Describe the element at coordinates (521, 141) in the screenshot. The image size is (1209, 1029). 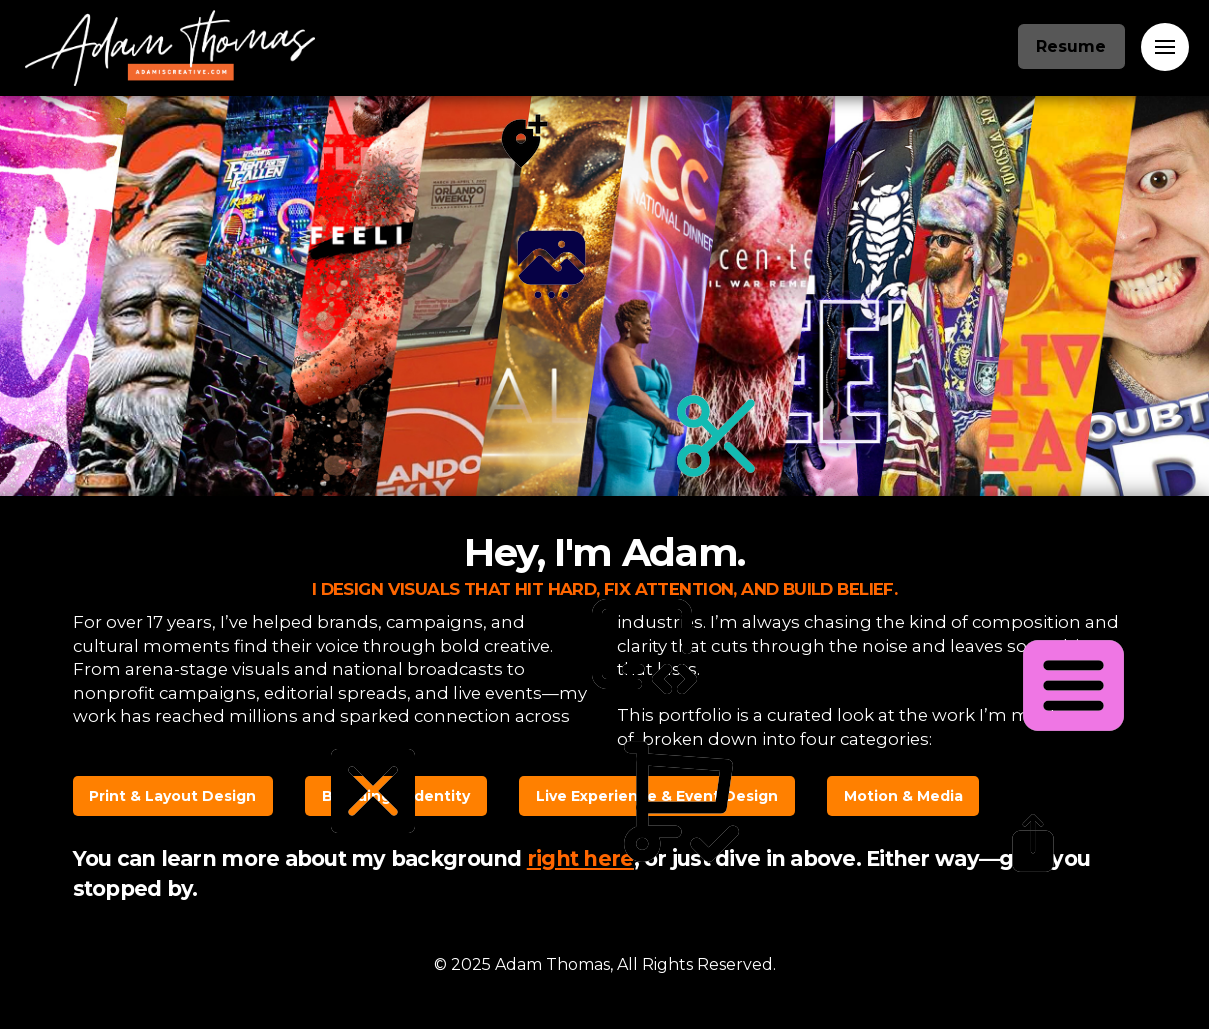
I see `add a new location pin to the map` at that location.